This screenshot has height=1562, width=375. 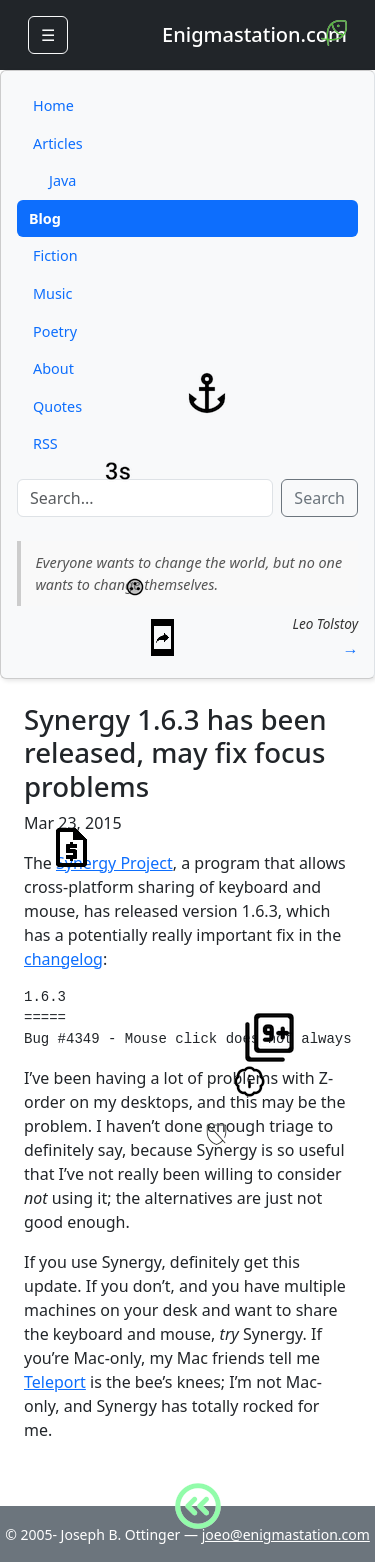 I want to click on anchor a position or element in place, so click(x=207, y=393).